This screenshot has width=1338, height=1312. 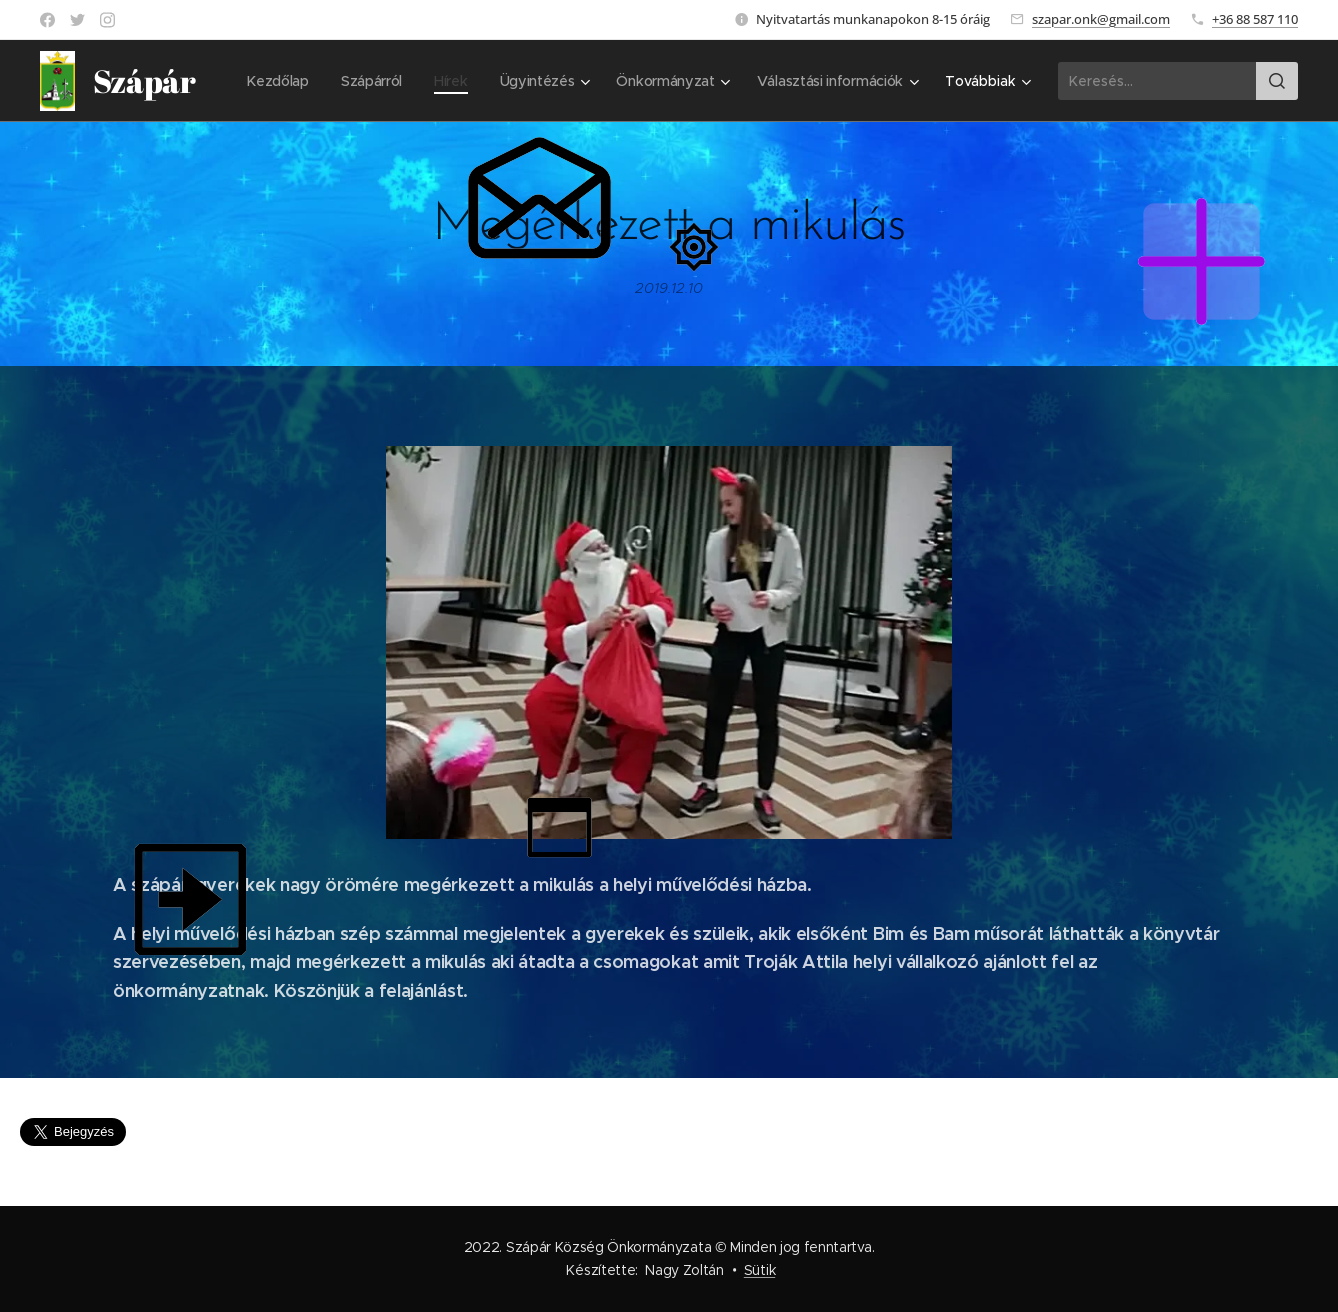 What do you see at coordinates (190, 899) in the screenshot?
I see `indicates a file has been renamed in version control` at bounding box center [190, 899].